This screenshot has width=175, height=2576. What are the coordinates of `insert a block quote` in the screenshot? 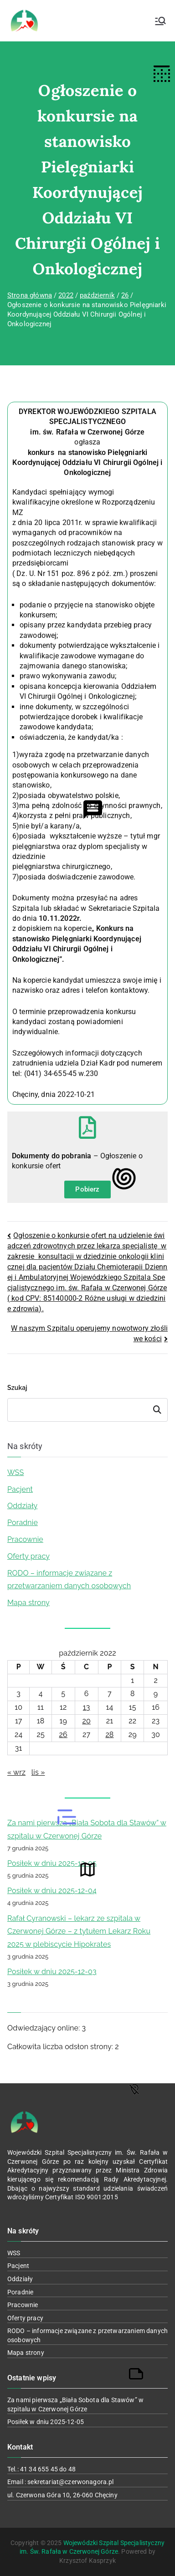 It's located at (67, 1817).